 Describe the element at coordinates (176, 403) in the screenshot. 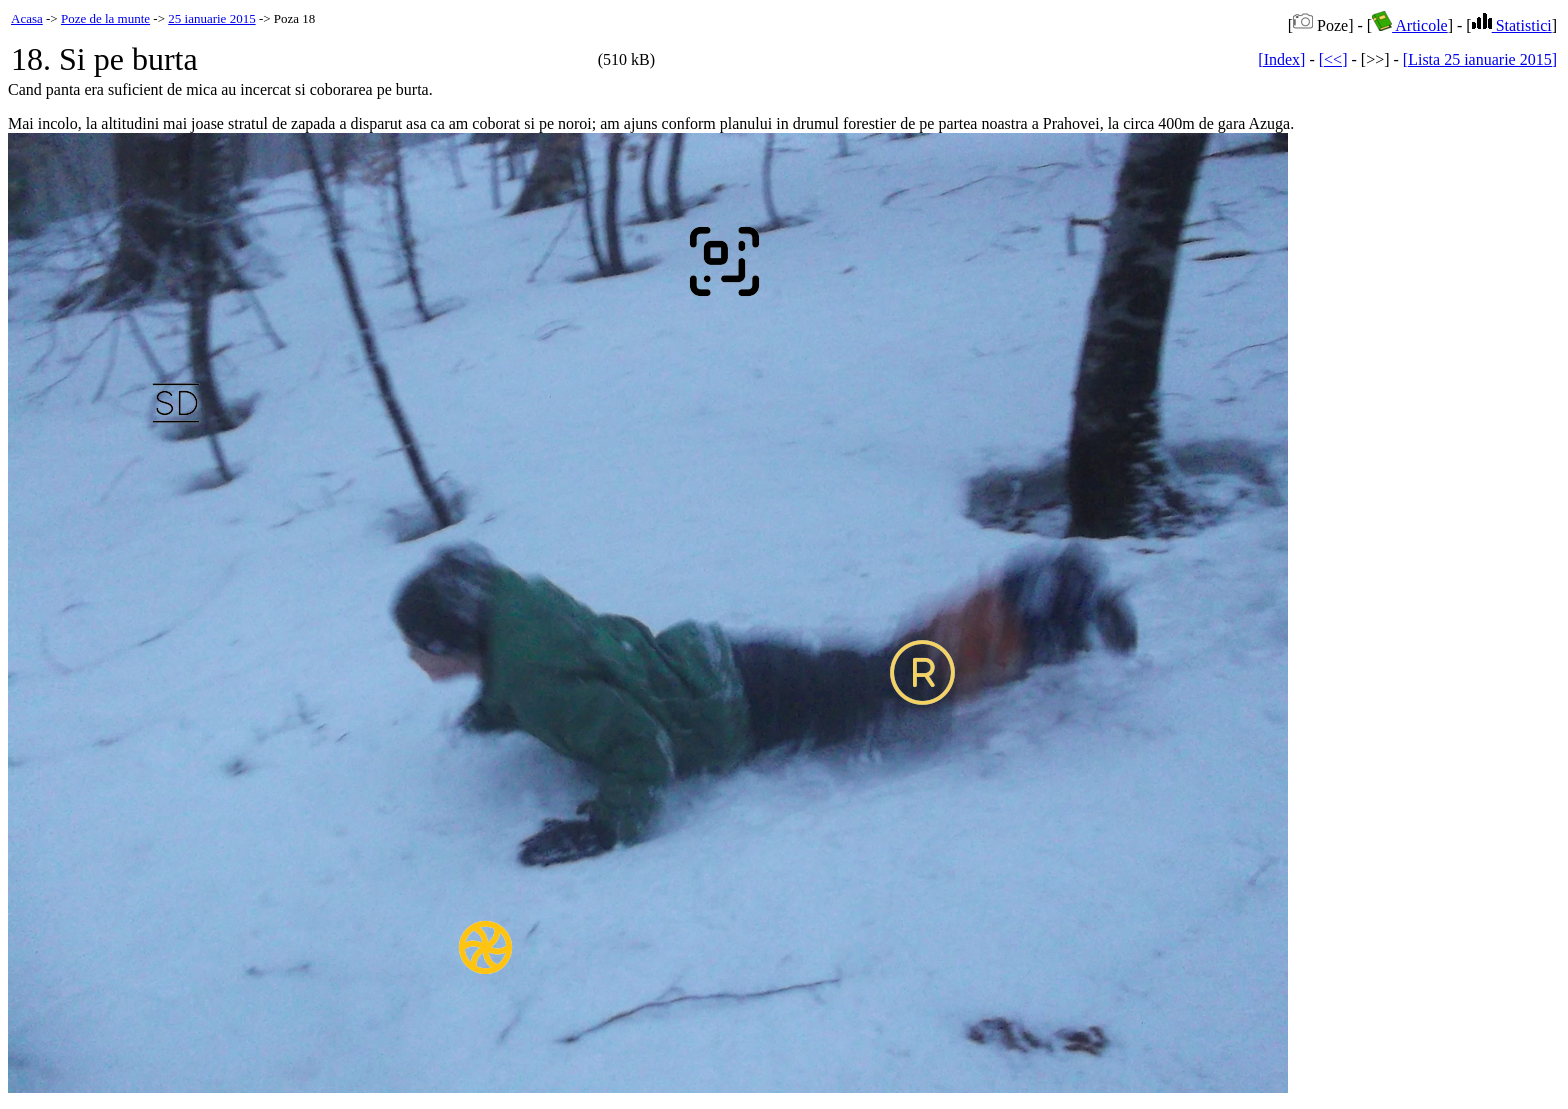

I see `indicates standard definition video quality` at that location.